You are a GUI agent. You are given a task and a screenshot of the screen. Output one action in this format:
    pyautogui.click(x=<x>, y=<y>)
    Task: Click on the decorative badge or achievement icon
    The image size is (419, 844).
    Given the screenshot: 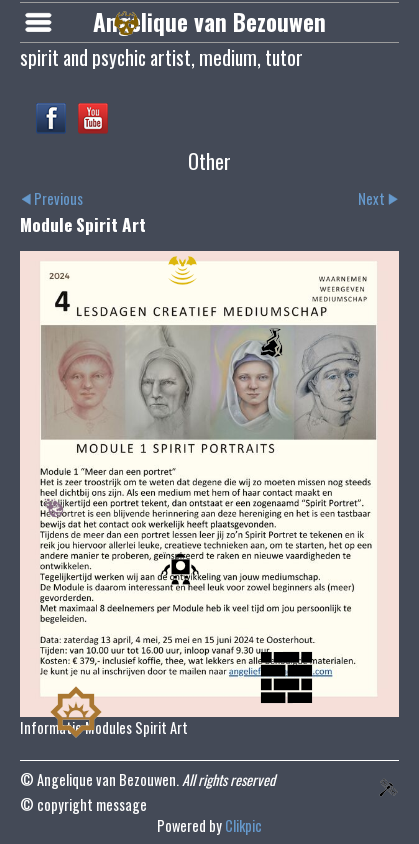 What is the action you would take?
    pyautogui.click(x=76, y=712)
    